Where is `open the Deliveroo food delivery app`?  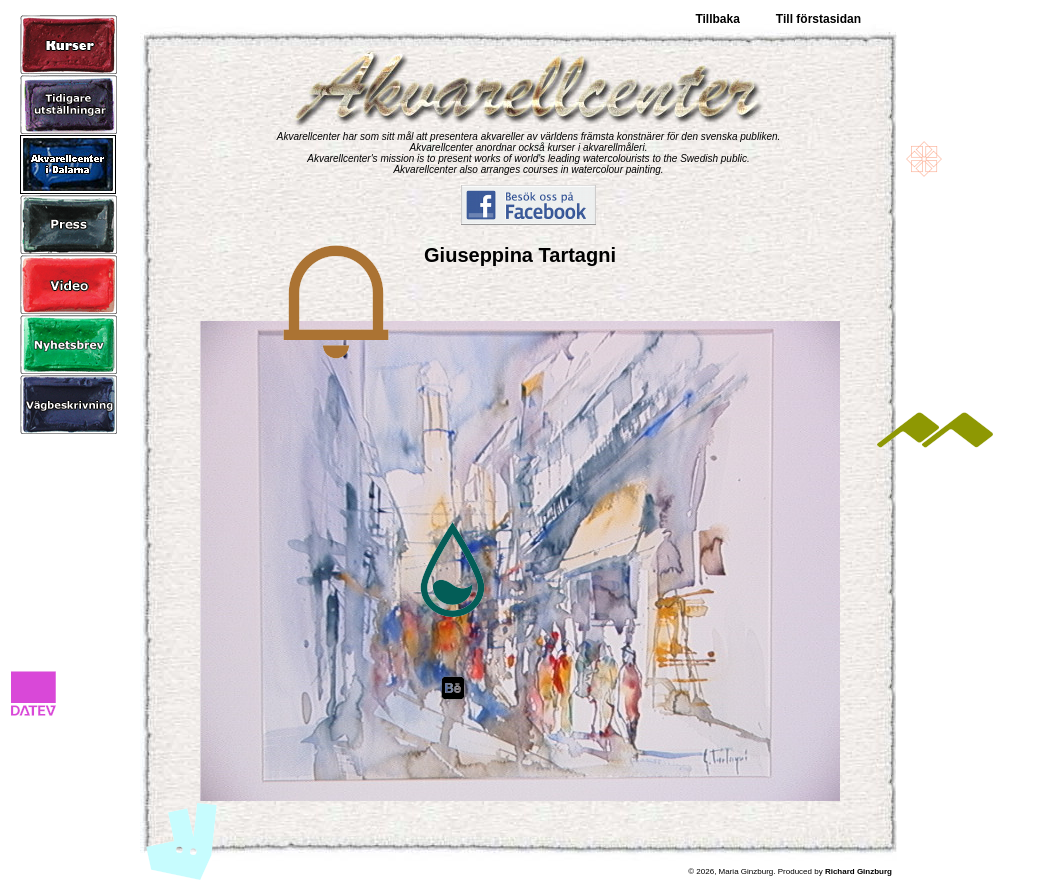 open the Deliveroo food delivery app is located at coordinates (181, 841).